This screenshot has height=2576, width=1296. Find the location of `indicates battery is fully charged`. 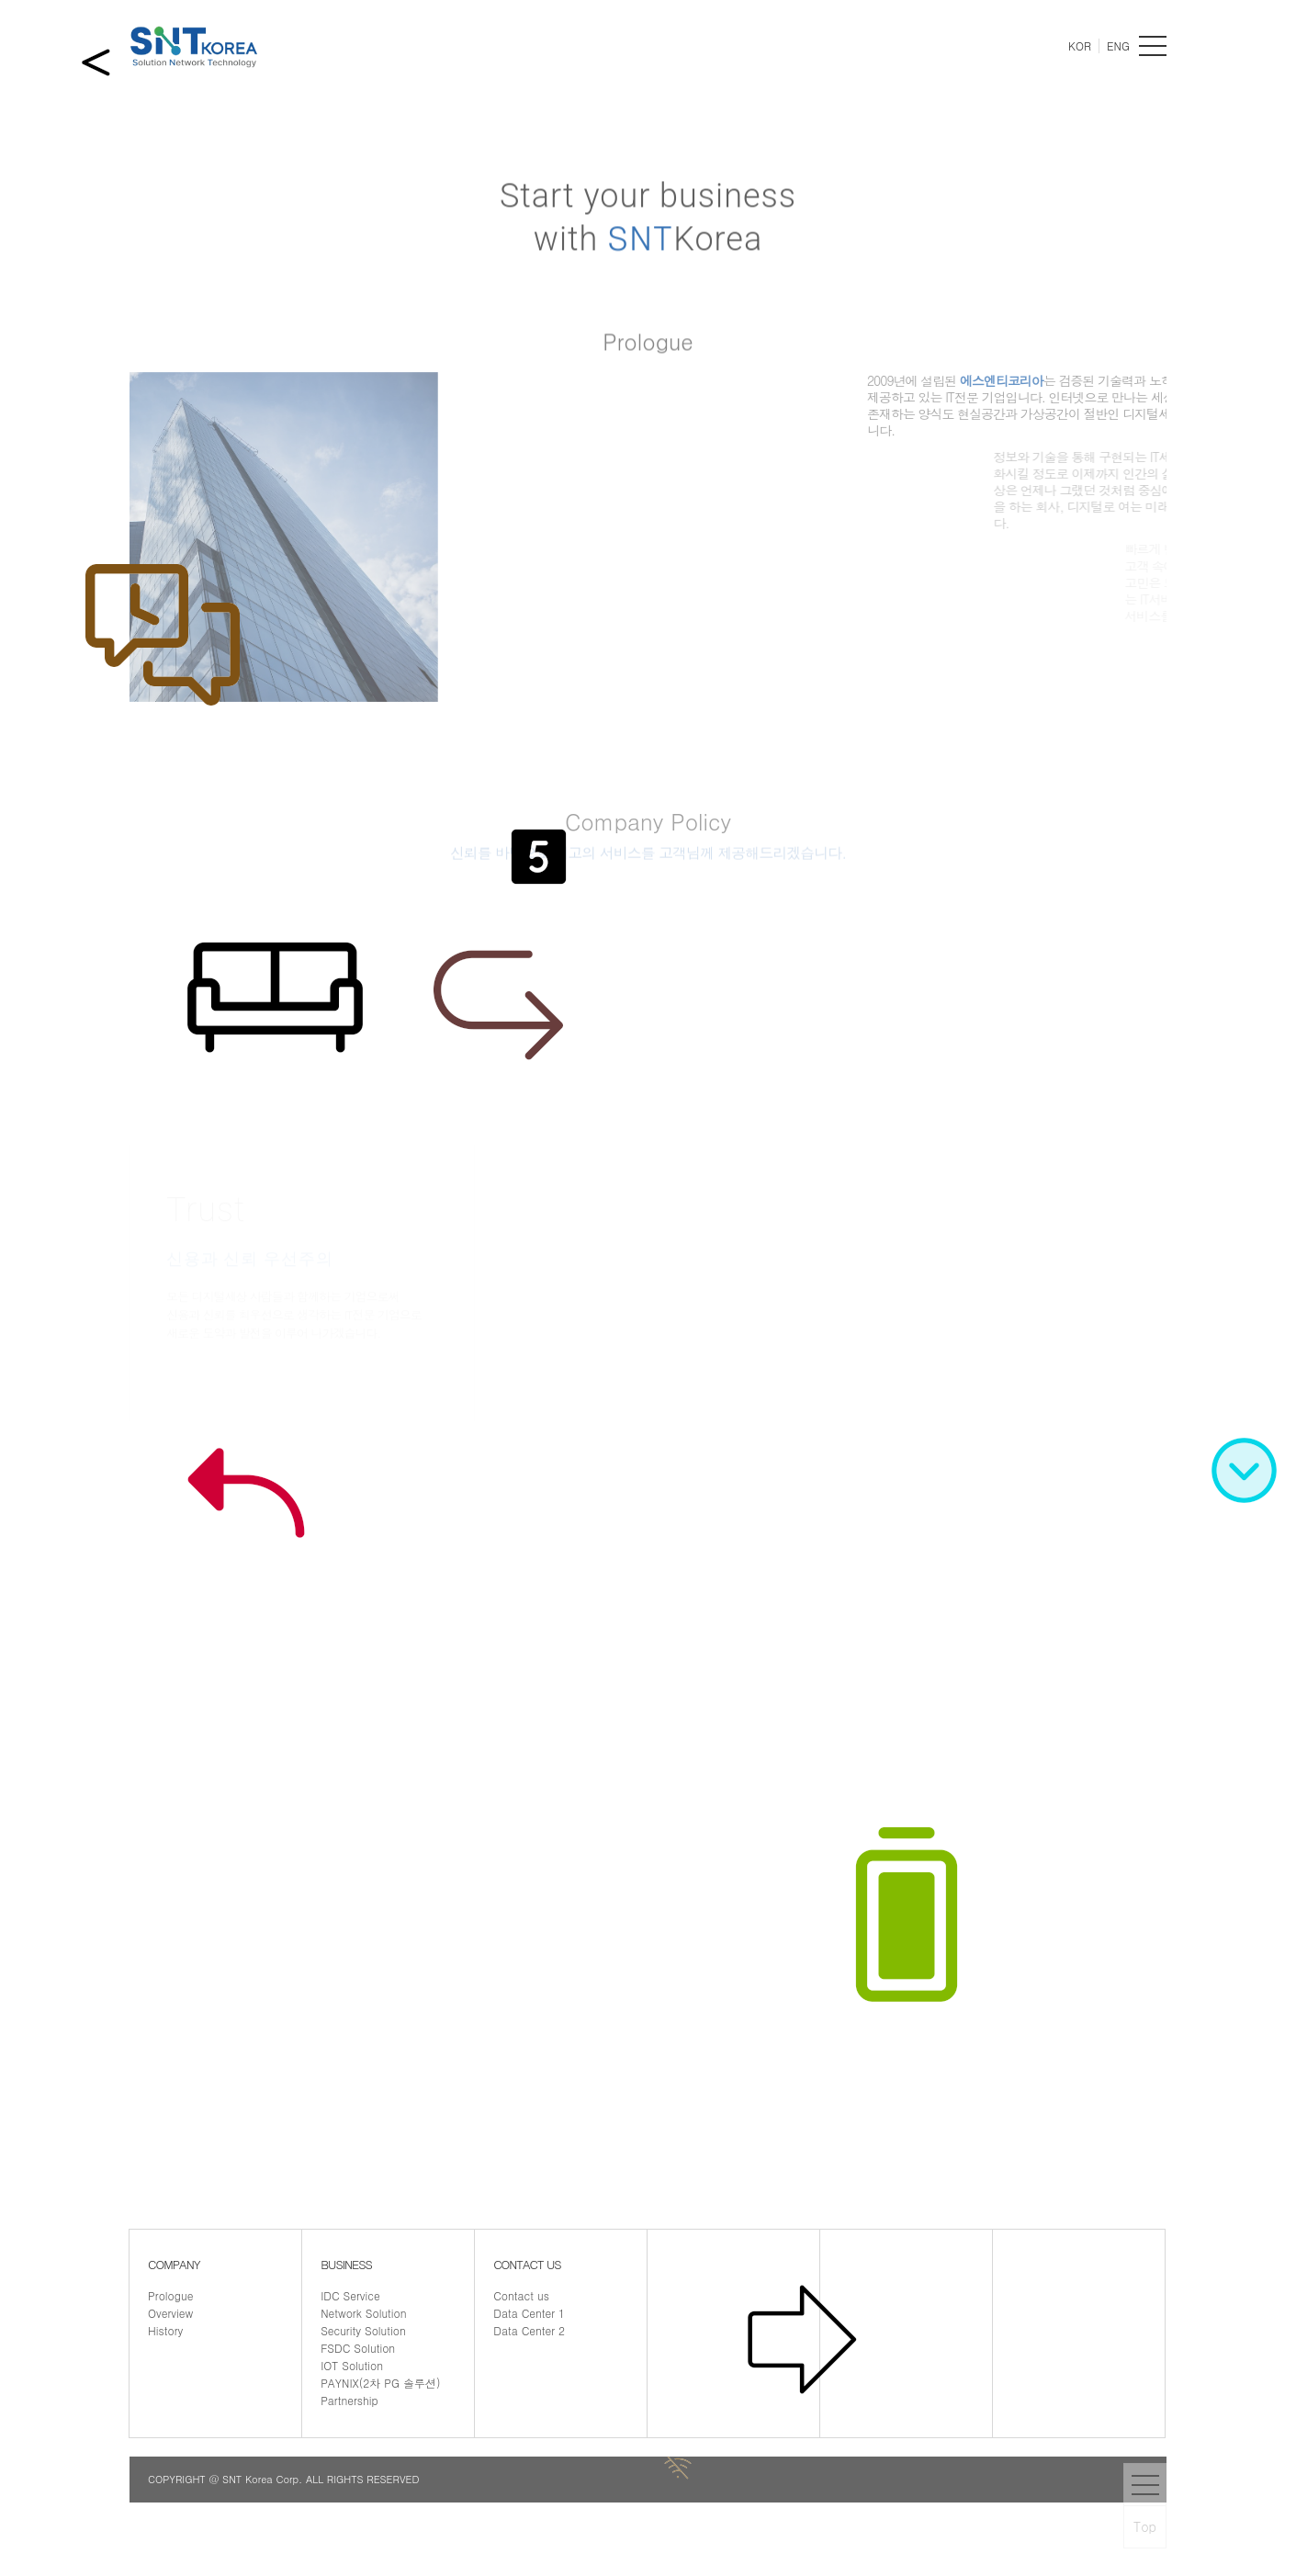

indicates battery is fully charged is located at coordinates (907, 1917).